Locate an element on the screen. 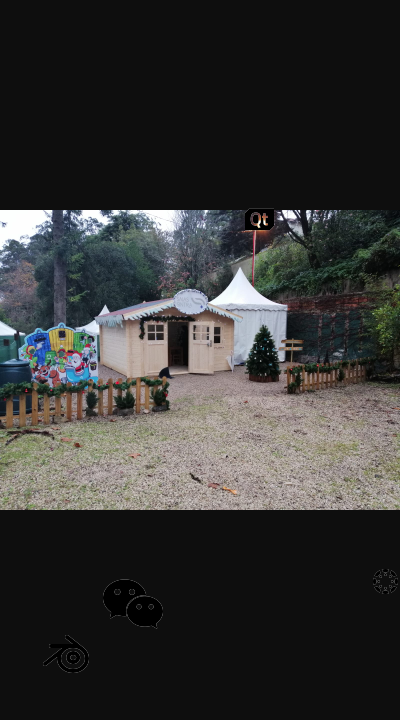  Qt framework branding or logo is located at coordinates (259, 219).